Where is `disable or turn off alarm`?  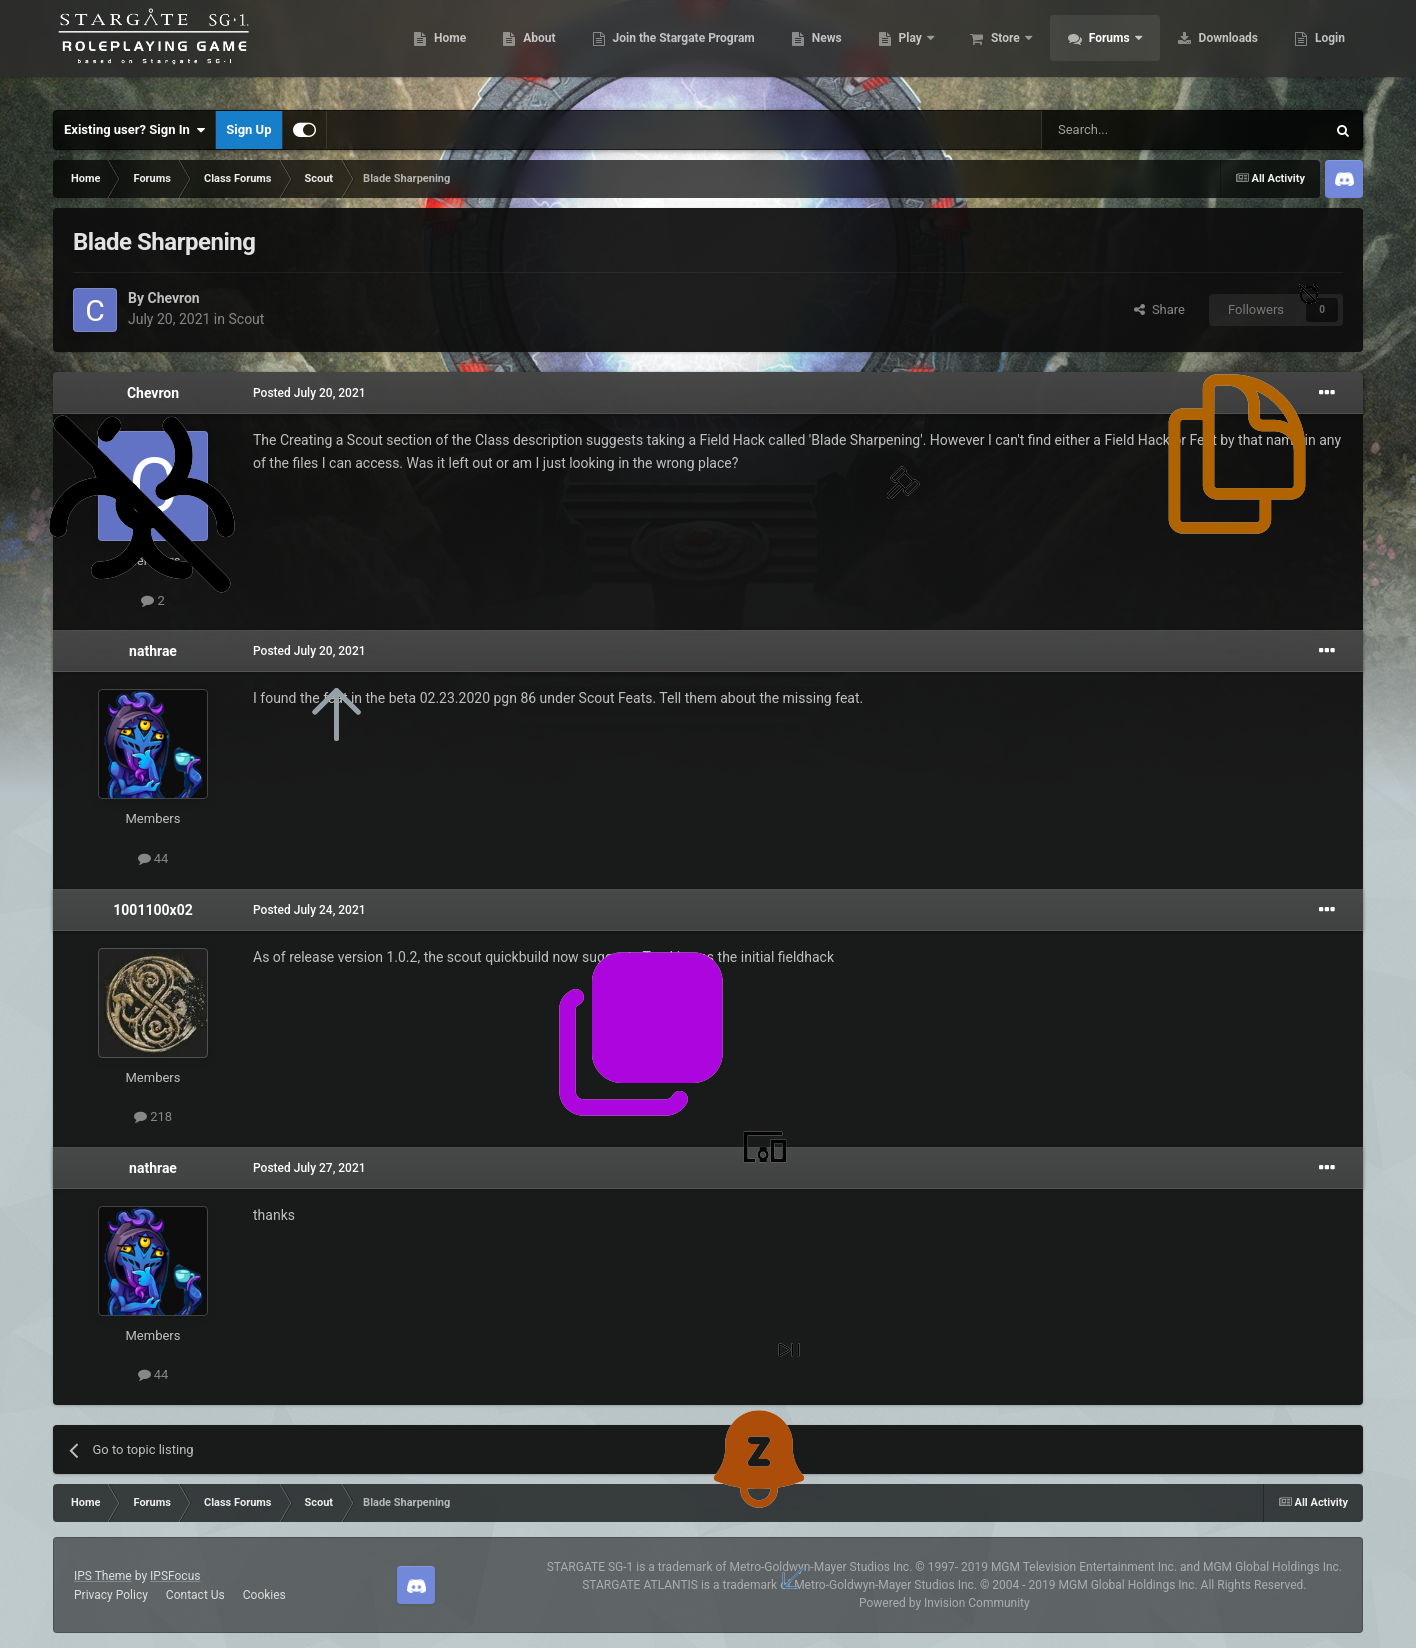
disable or turn off alarm is located at coordinates (1309, 294).